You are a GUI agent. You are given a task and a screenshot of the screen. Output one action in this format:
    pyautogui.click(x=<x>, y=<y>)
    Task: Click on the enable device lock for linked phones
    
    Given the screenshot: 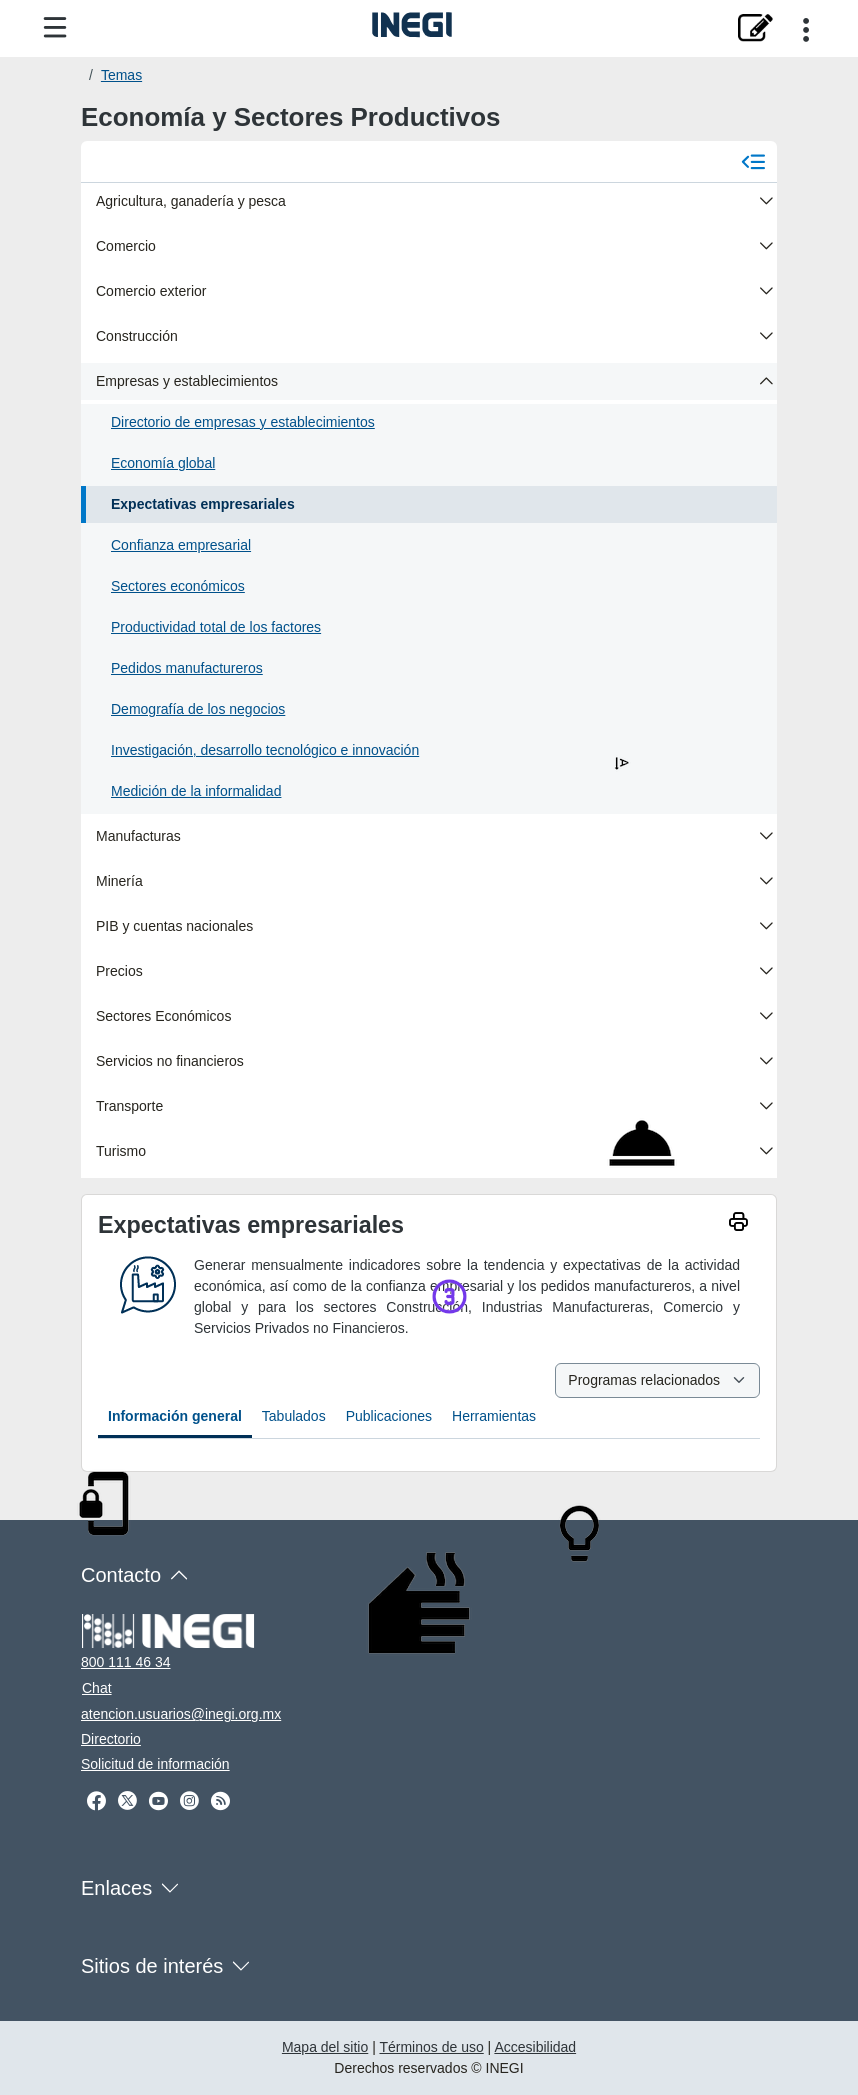 What is the action you would take?
    pyautogui.click(x=102, y=1503)
    